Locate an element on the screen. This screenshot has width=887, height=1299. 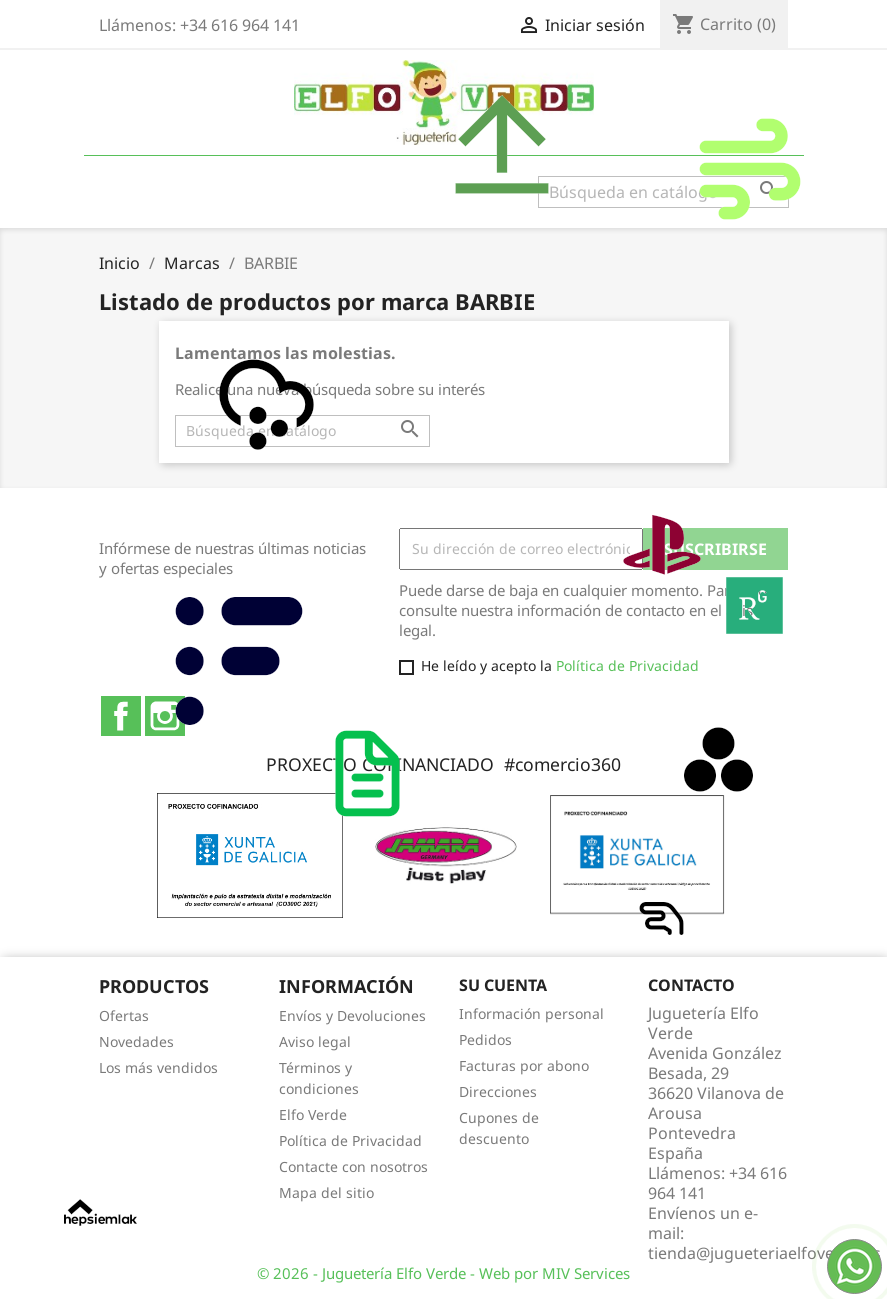
julia programming language logo is located at coordinates (718, 759).